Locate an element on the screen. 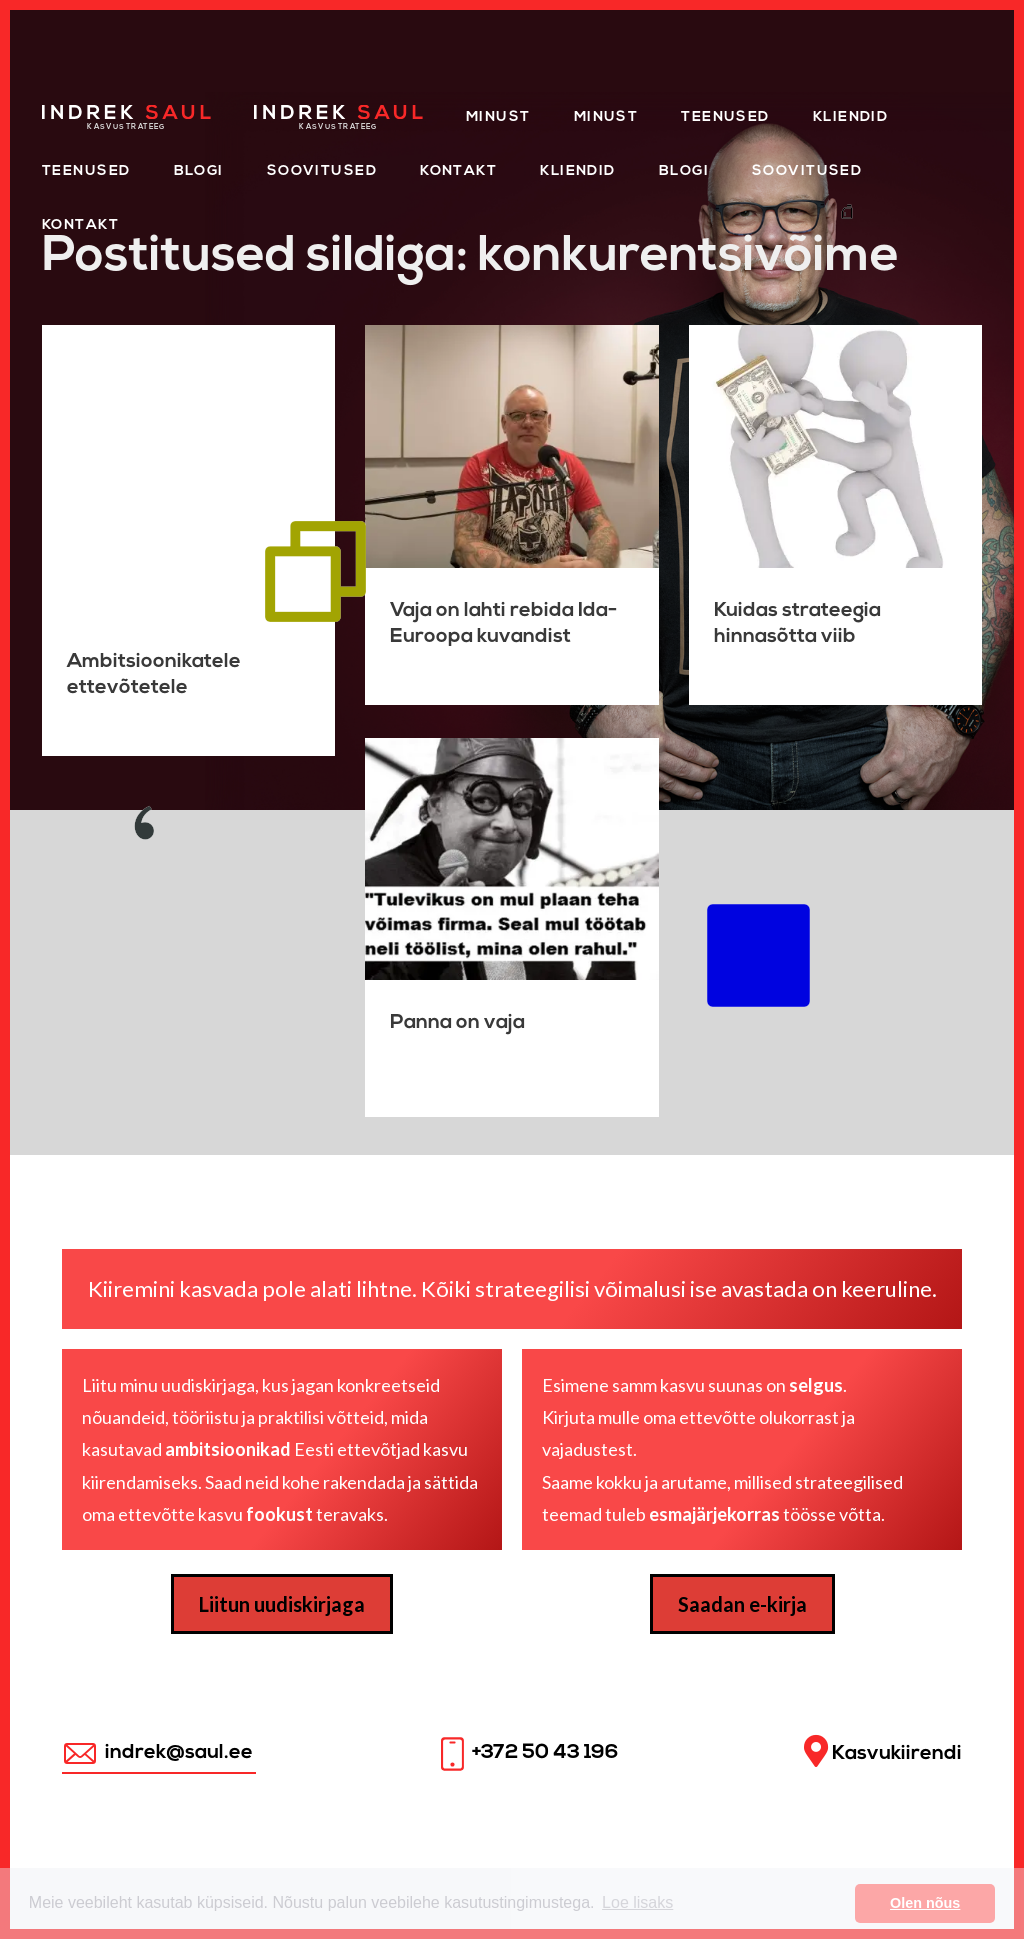 Image resolution: width=1024 pixels, height=1939 pixels. stop media playback is located at coordinates (758, 955).